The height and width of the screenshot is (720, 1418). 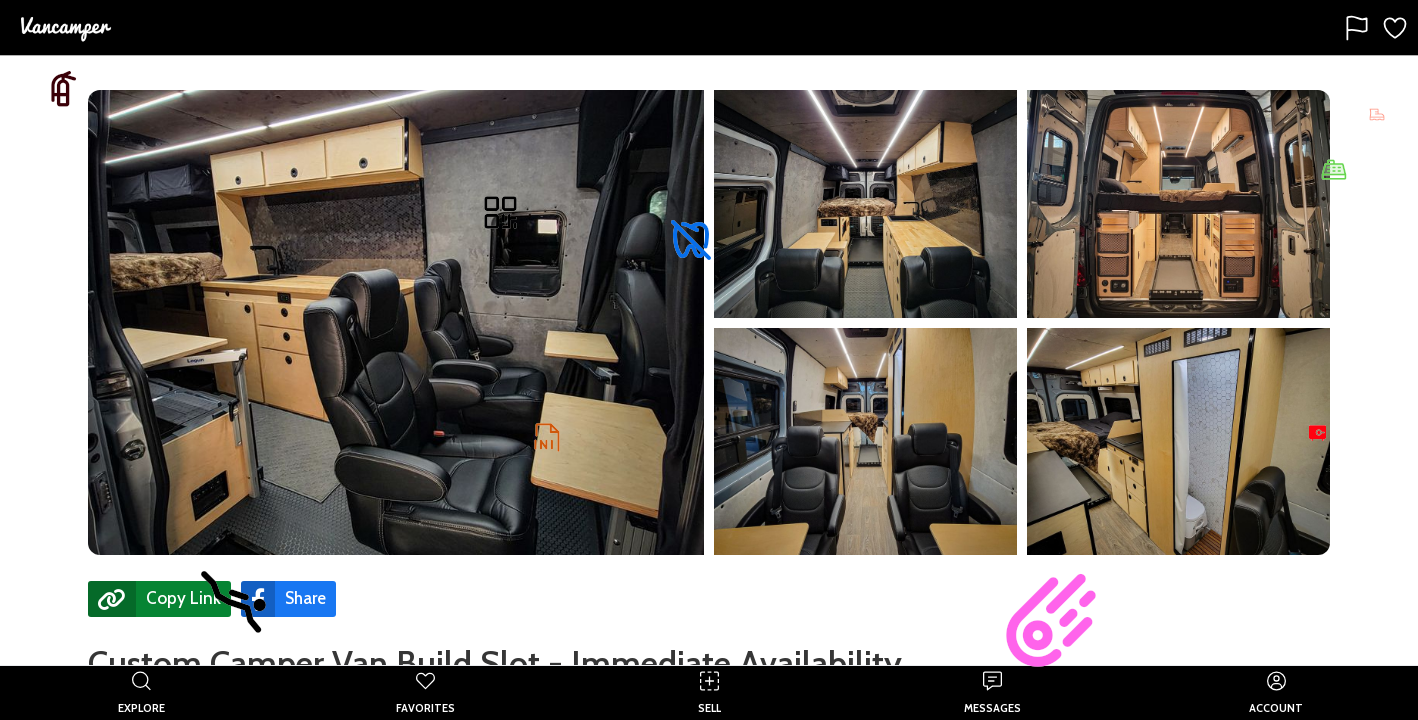 What do you see at coordinates (62, 89) in the screenshot?
I see `fire safety equipment indicator` at bounding box center [62, 89].